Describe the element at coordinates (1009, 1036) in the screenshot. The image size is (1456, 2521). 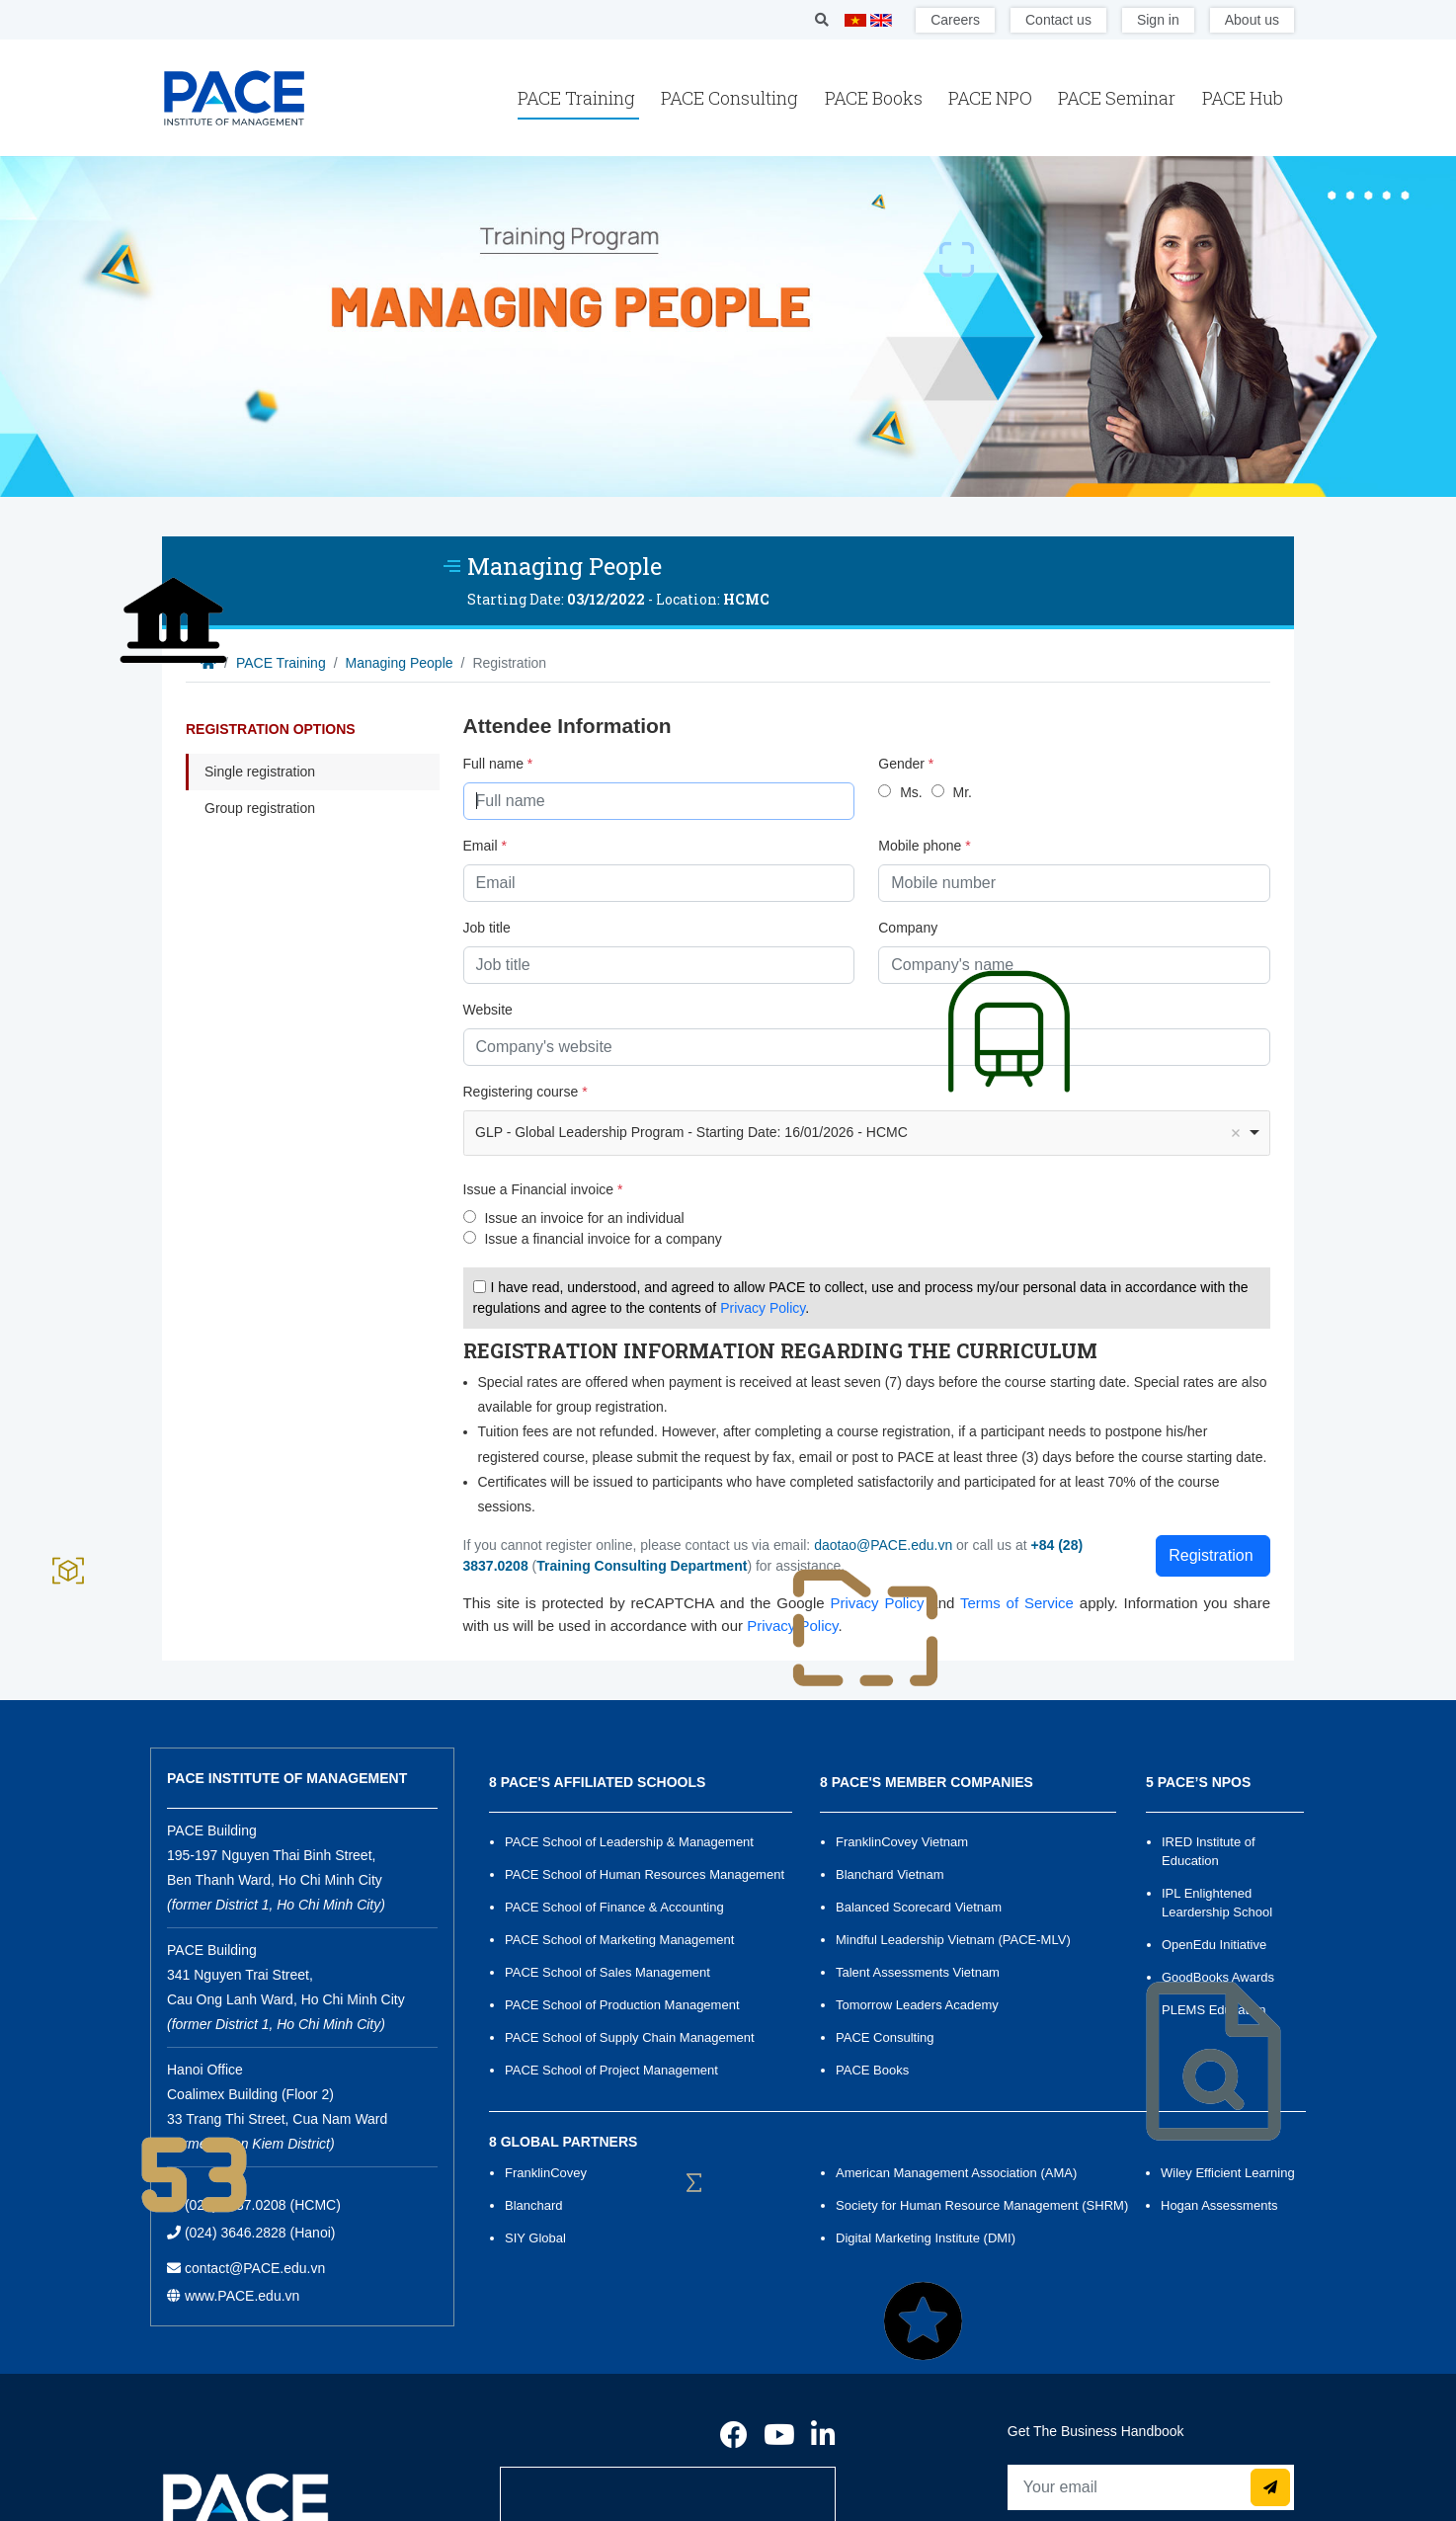
I see `view subway or metro transit options` at that location.